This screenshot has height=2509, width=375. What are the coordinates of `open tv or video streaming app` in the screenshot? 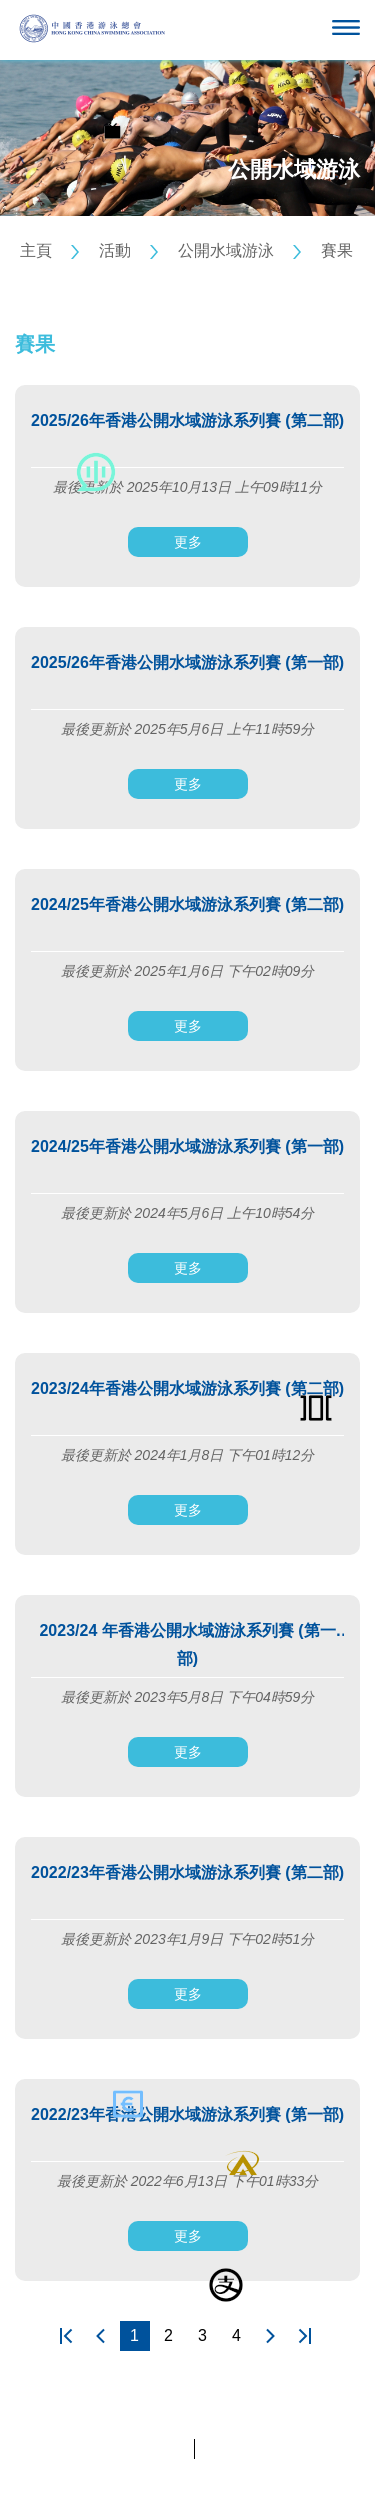 It's located at (112, 131).